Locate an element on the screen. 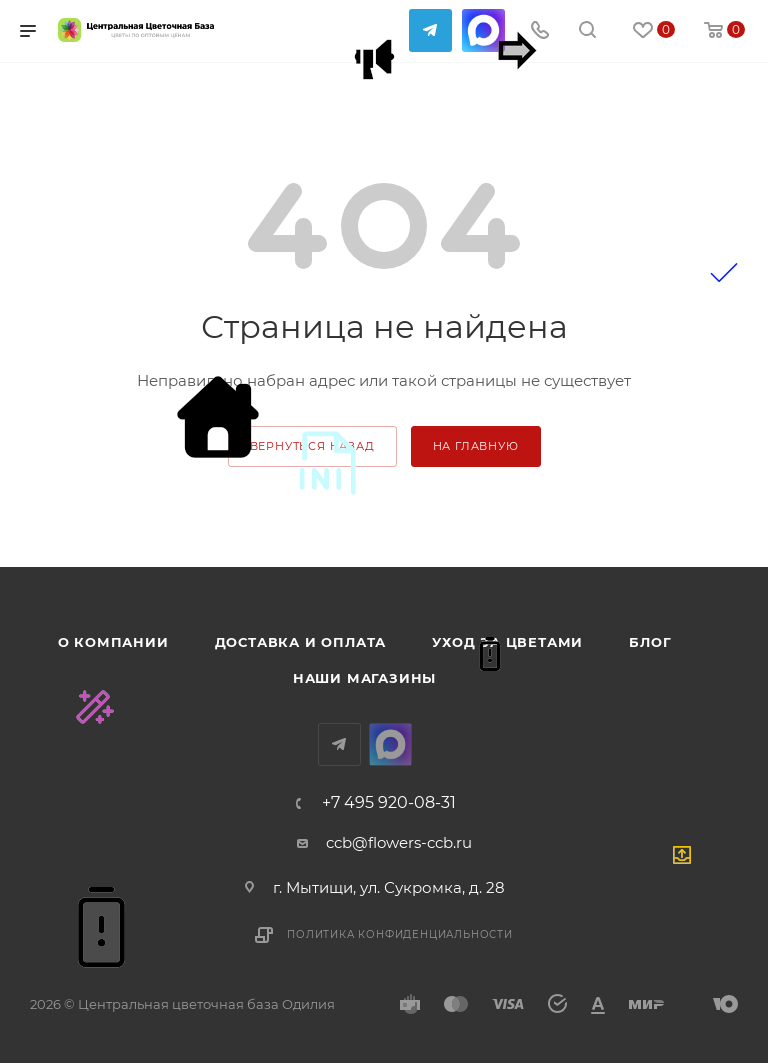 This screenshot has width=768, height=1063. go to home screen is located at coordinates (218, 417).